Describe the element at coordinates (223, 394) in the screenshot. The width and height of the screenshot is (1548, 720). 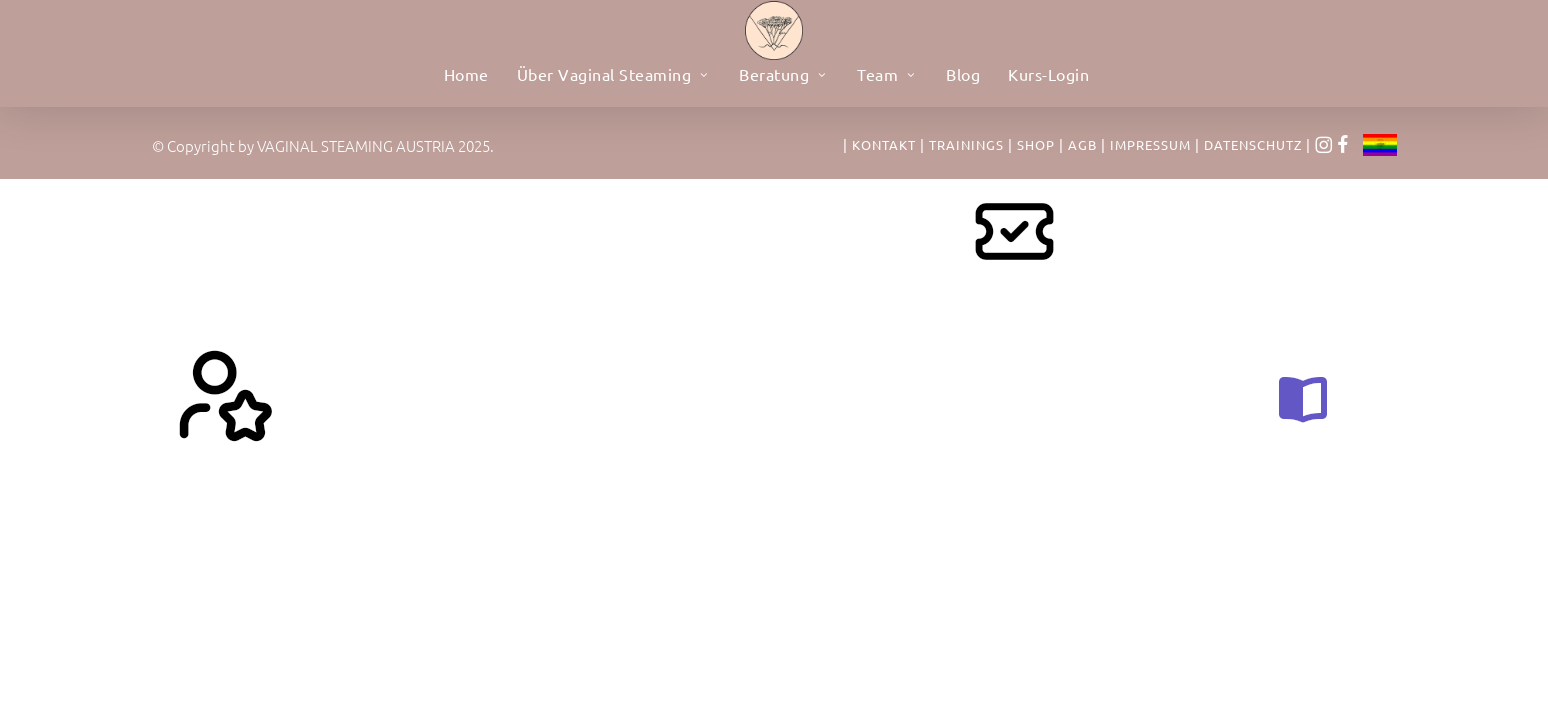
I see `view favorite or starred user` at that location.